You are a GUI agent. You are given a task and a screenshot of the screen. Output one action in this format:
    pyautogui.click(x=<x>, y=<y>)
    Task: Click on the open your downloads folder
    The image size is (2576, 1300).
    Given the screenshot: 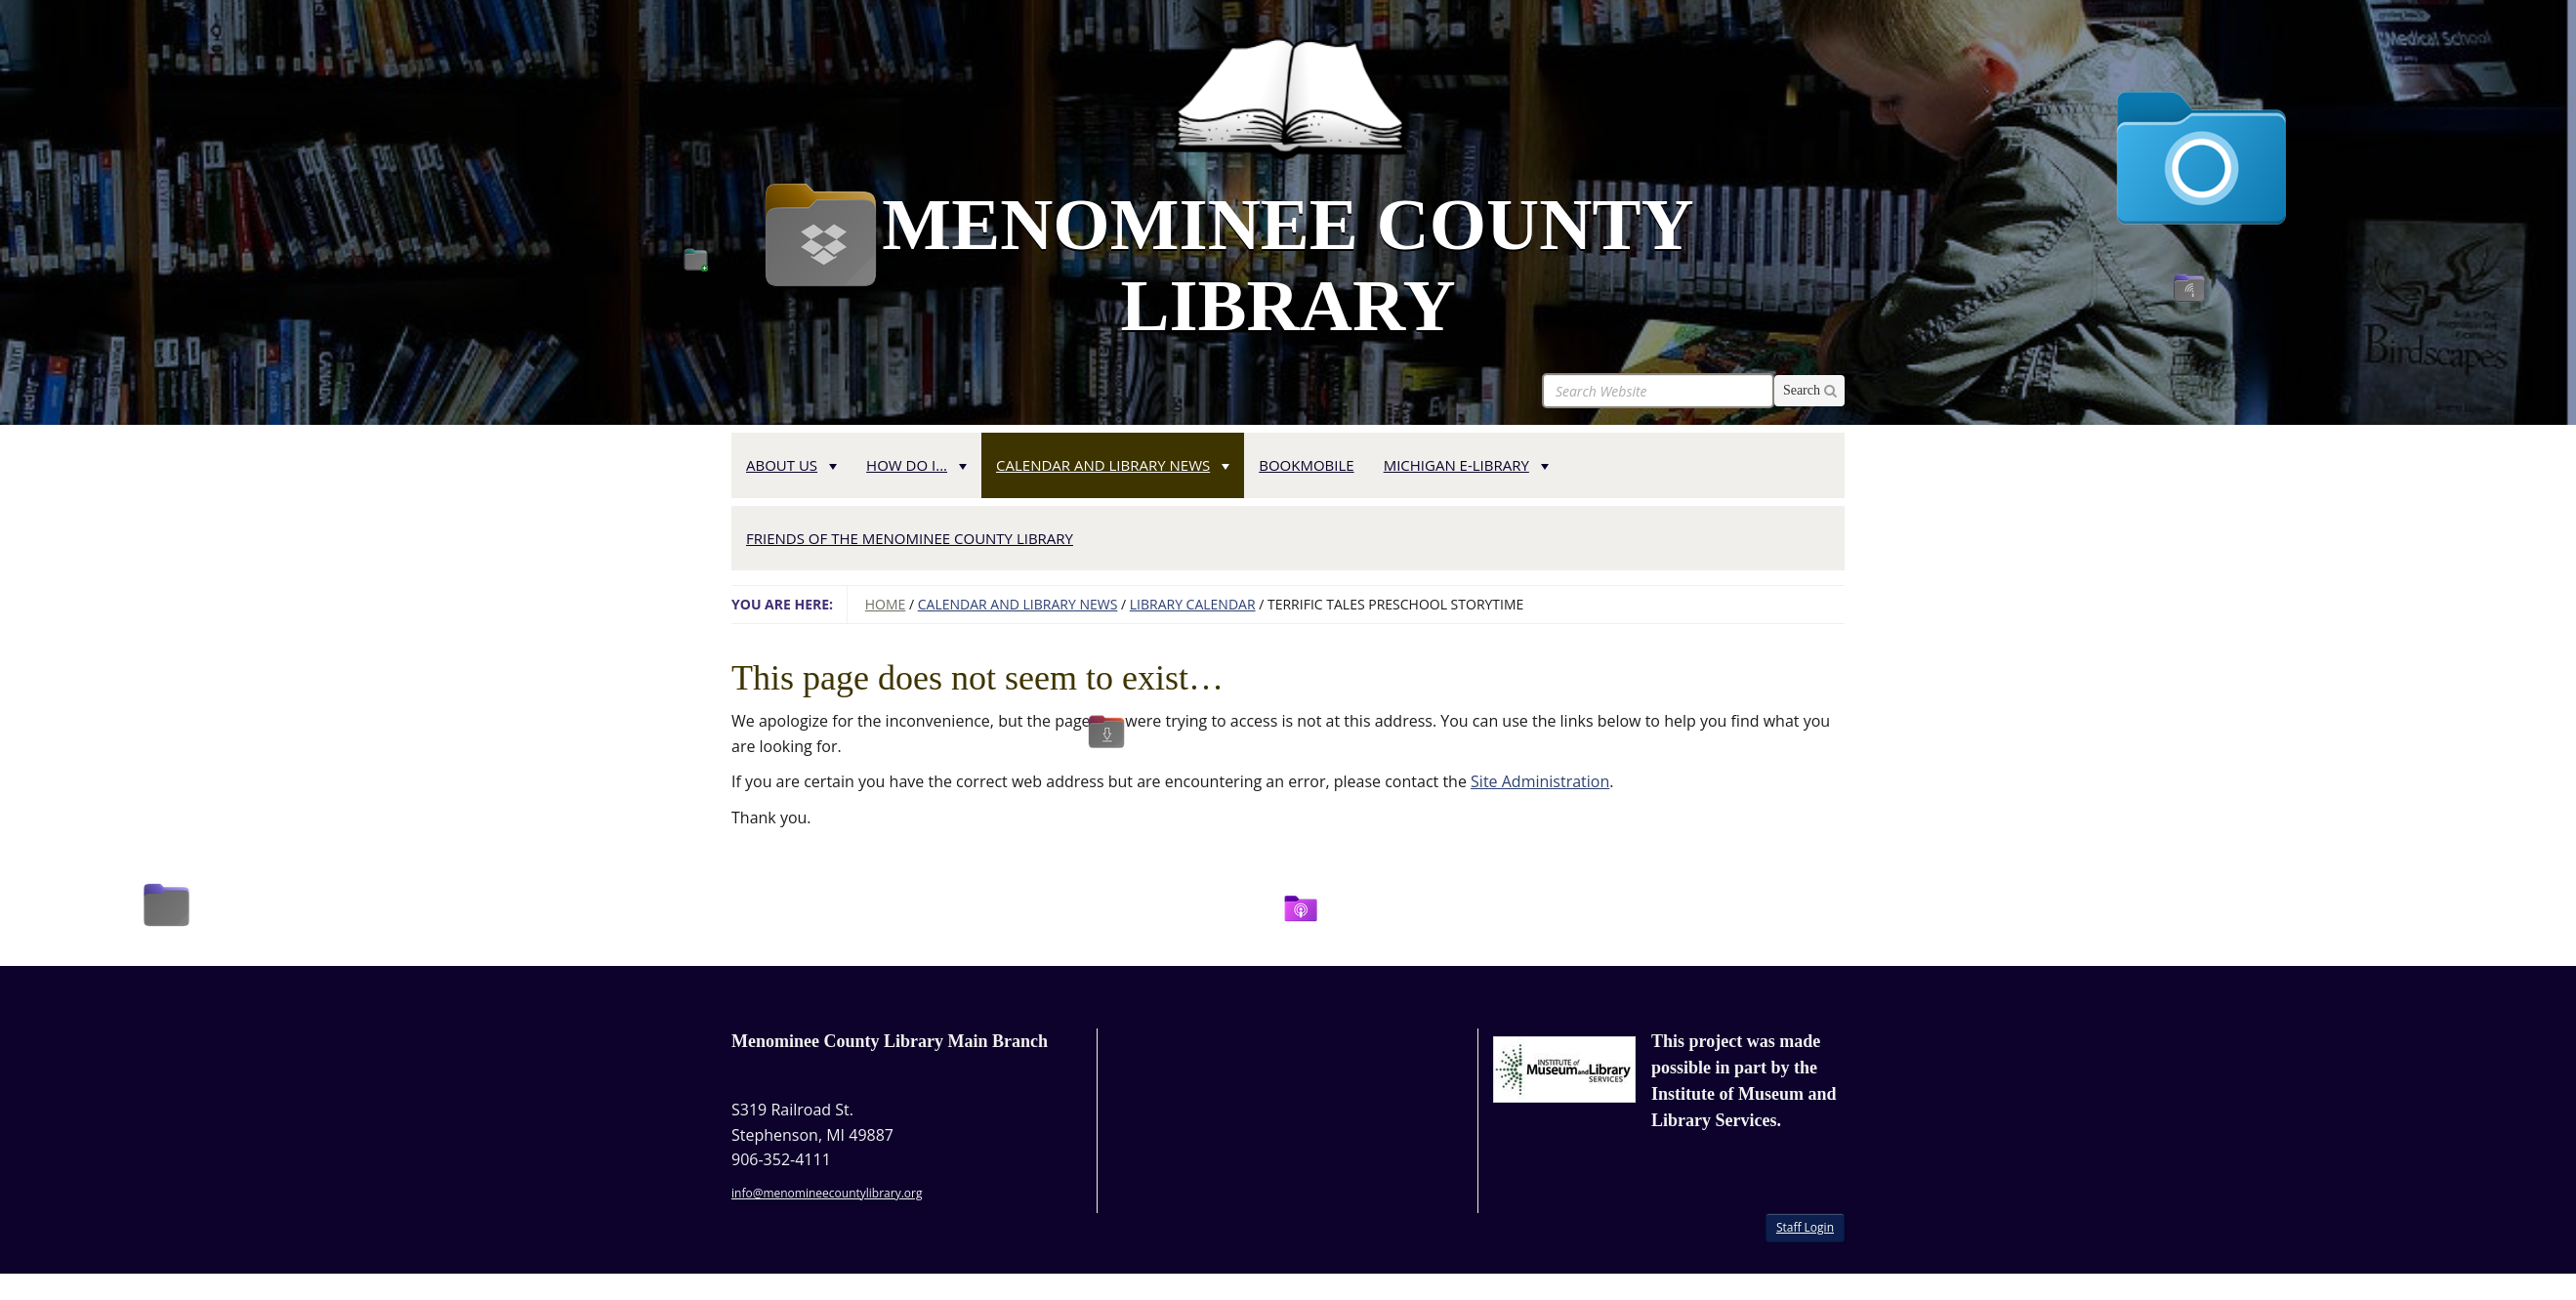 What is the action you would take?
    pyautogui.click(x=1106, y=732)
    